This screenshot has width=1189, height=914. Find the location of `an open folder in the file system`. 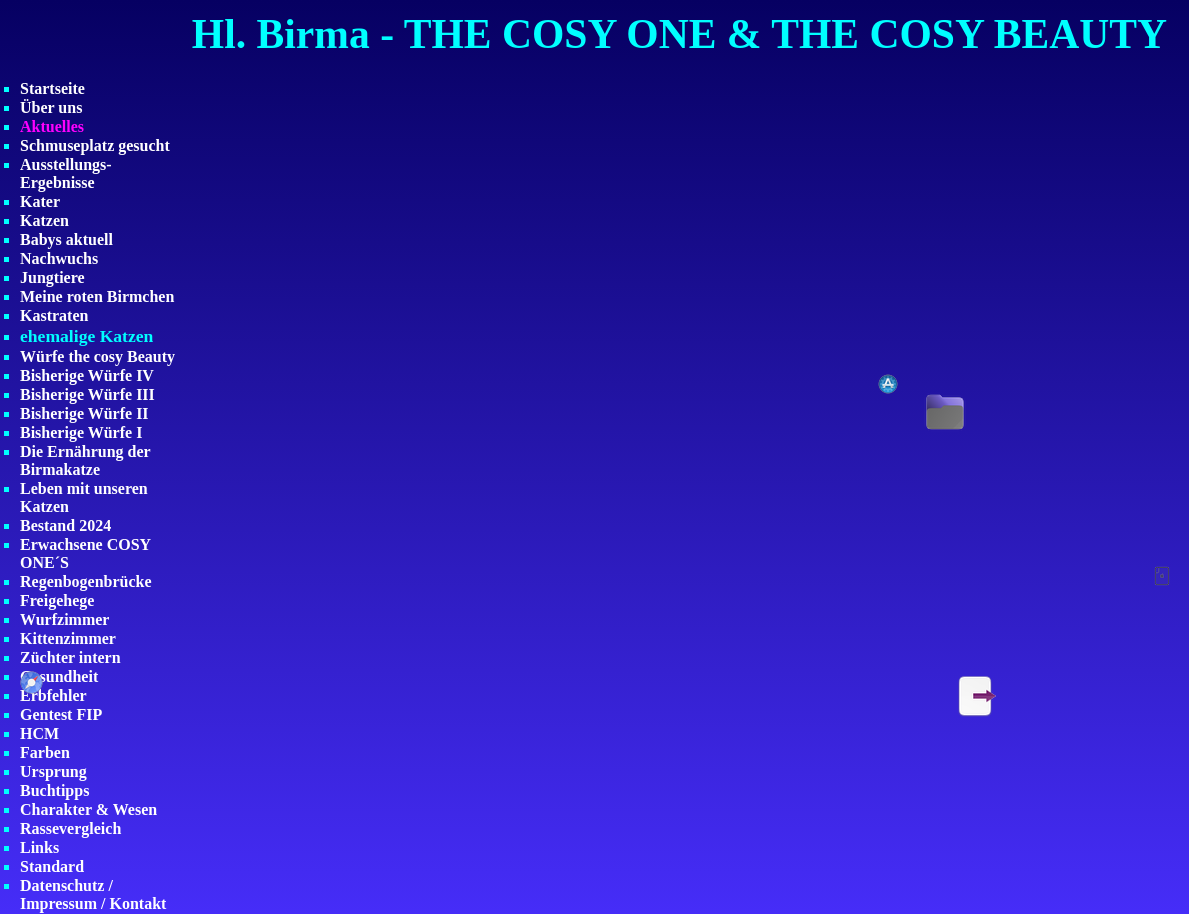

an open folder in the file system is located at coordinates (945, 412).